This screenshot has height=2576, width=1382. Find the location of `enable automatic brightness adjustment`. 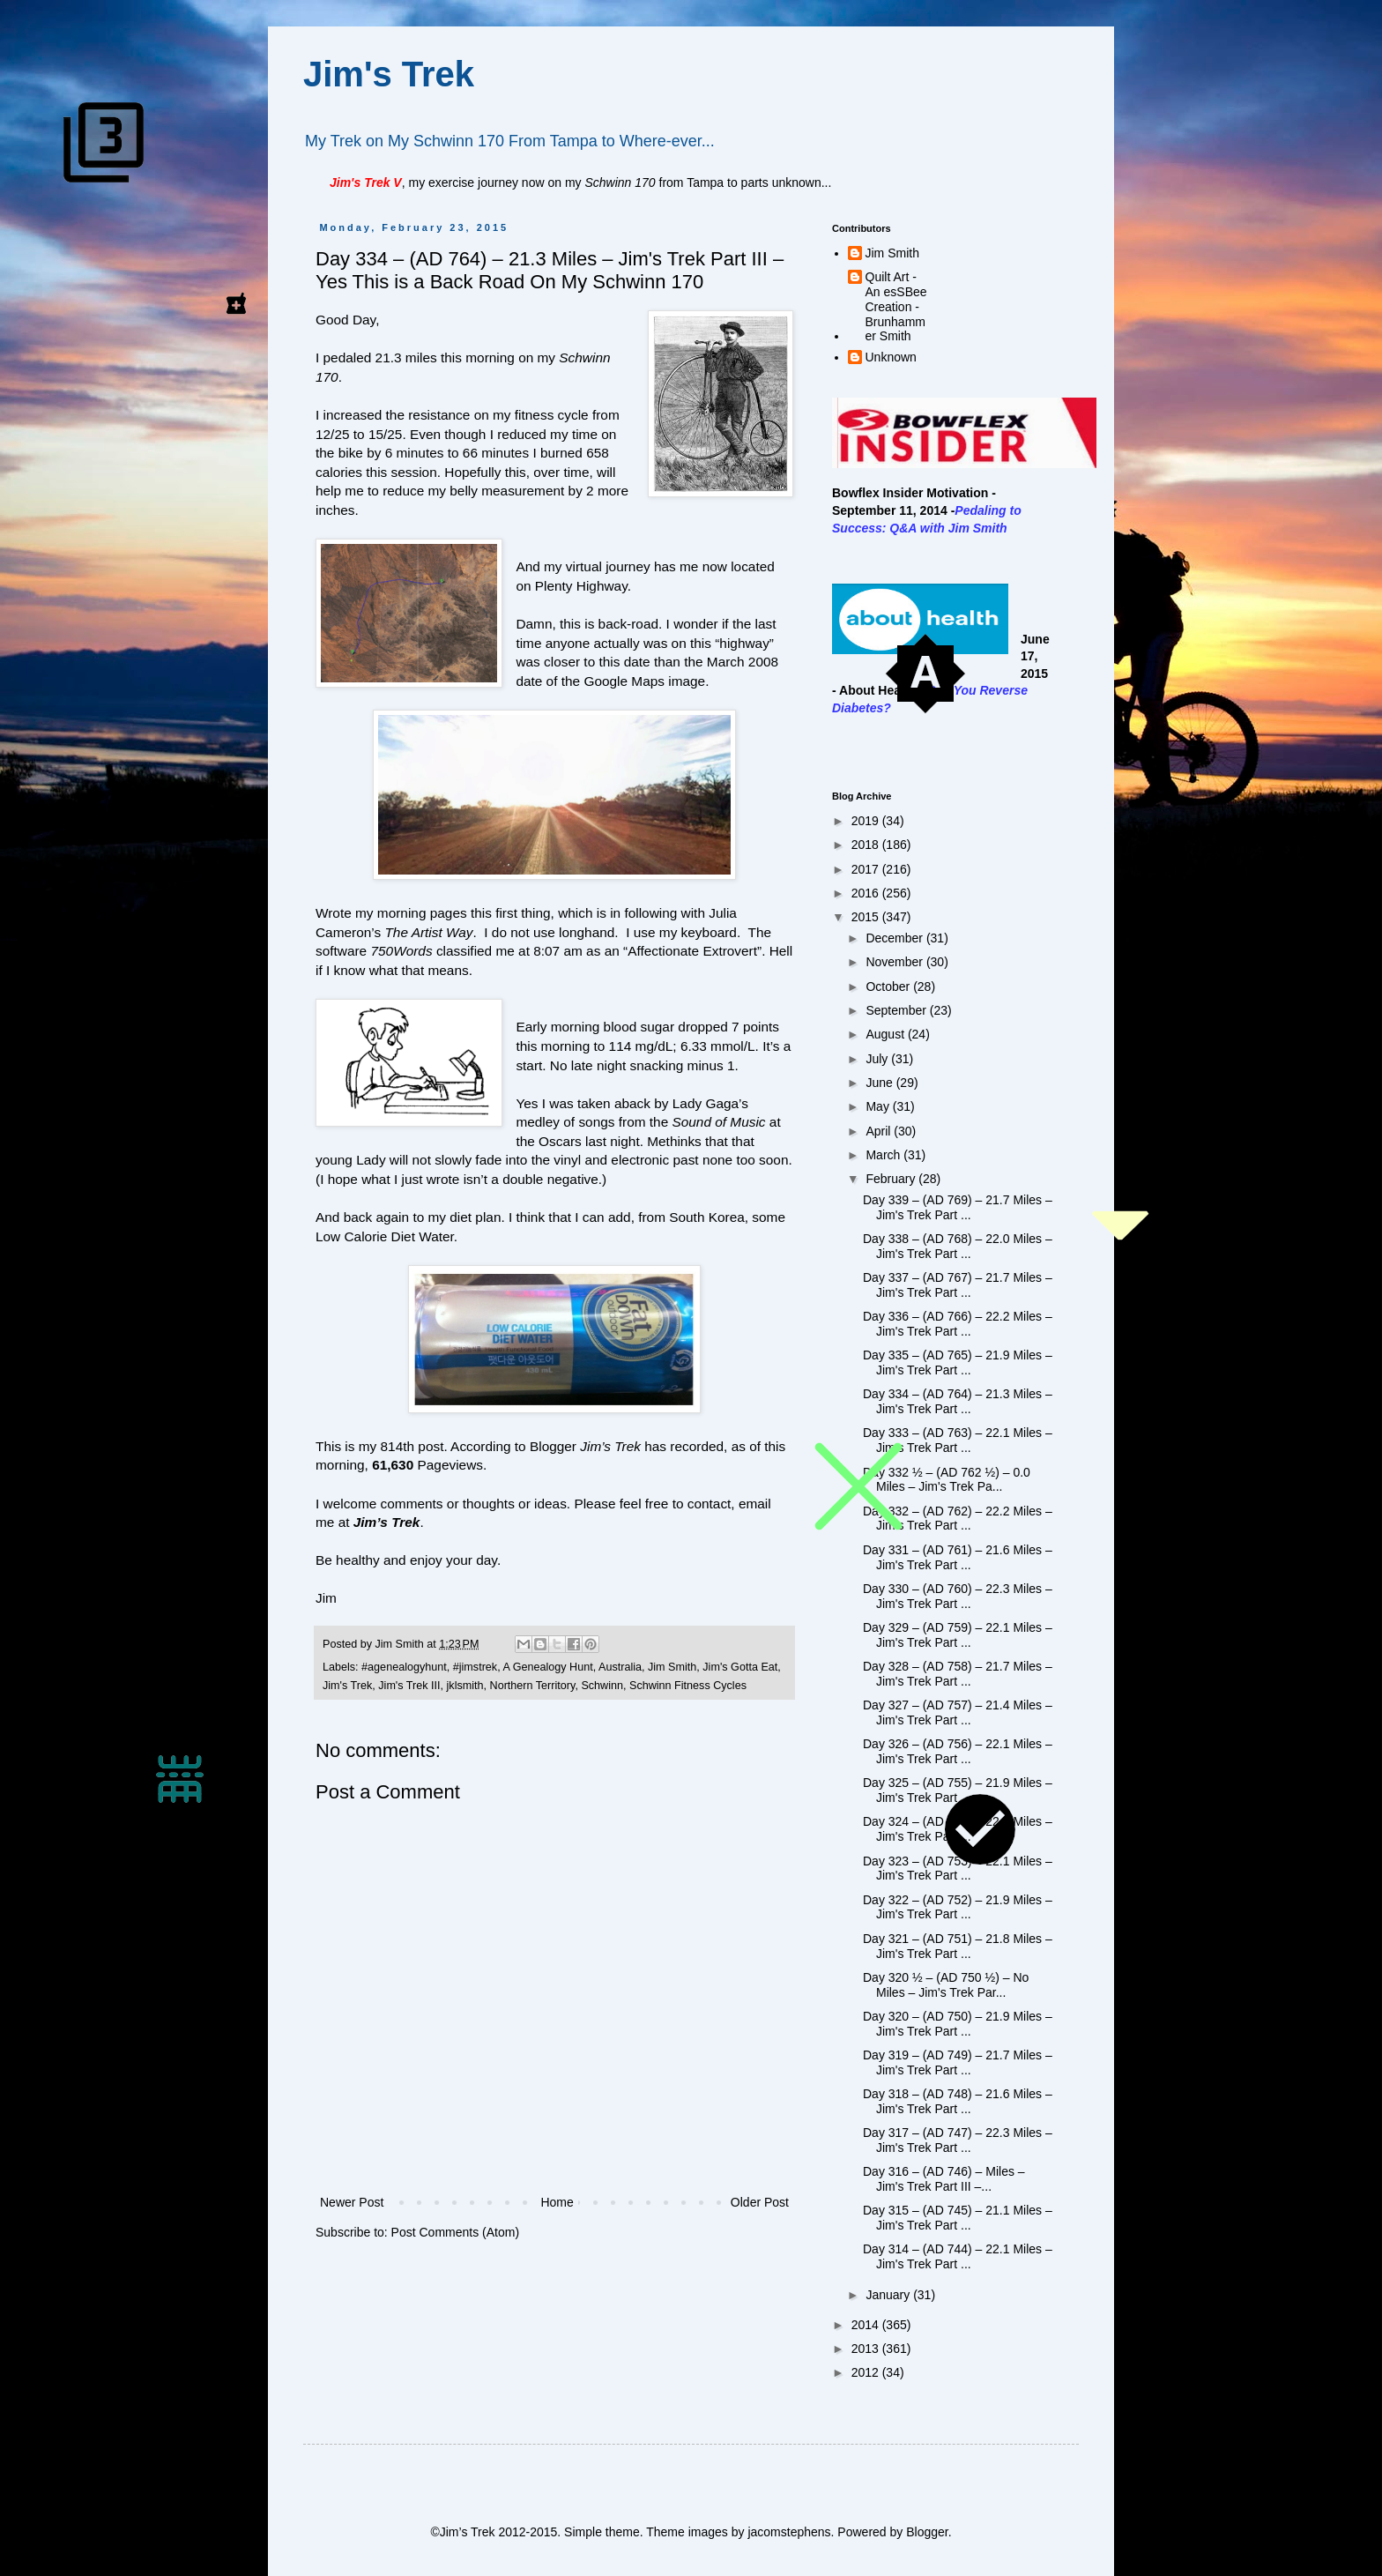

enable automatic brightness adjustment is located at coordinates (925, 674).